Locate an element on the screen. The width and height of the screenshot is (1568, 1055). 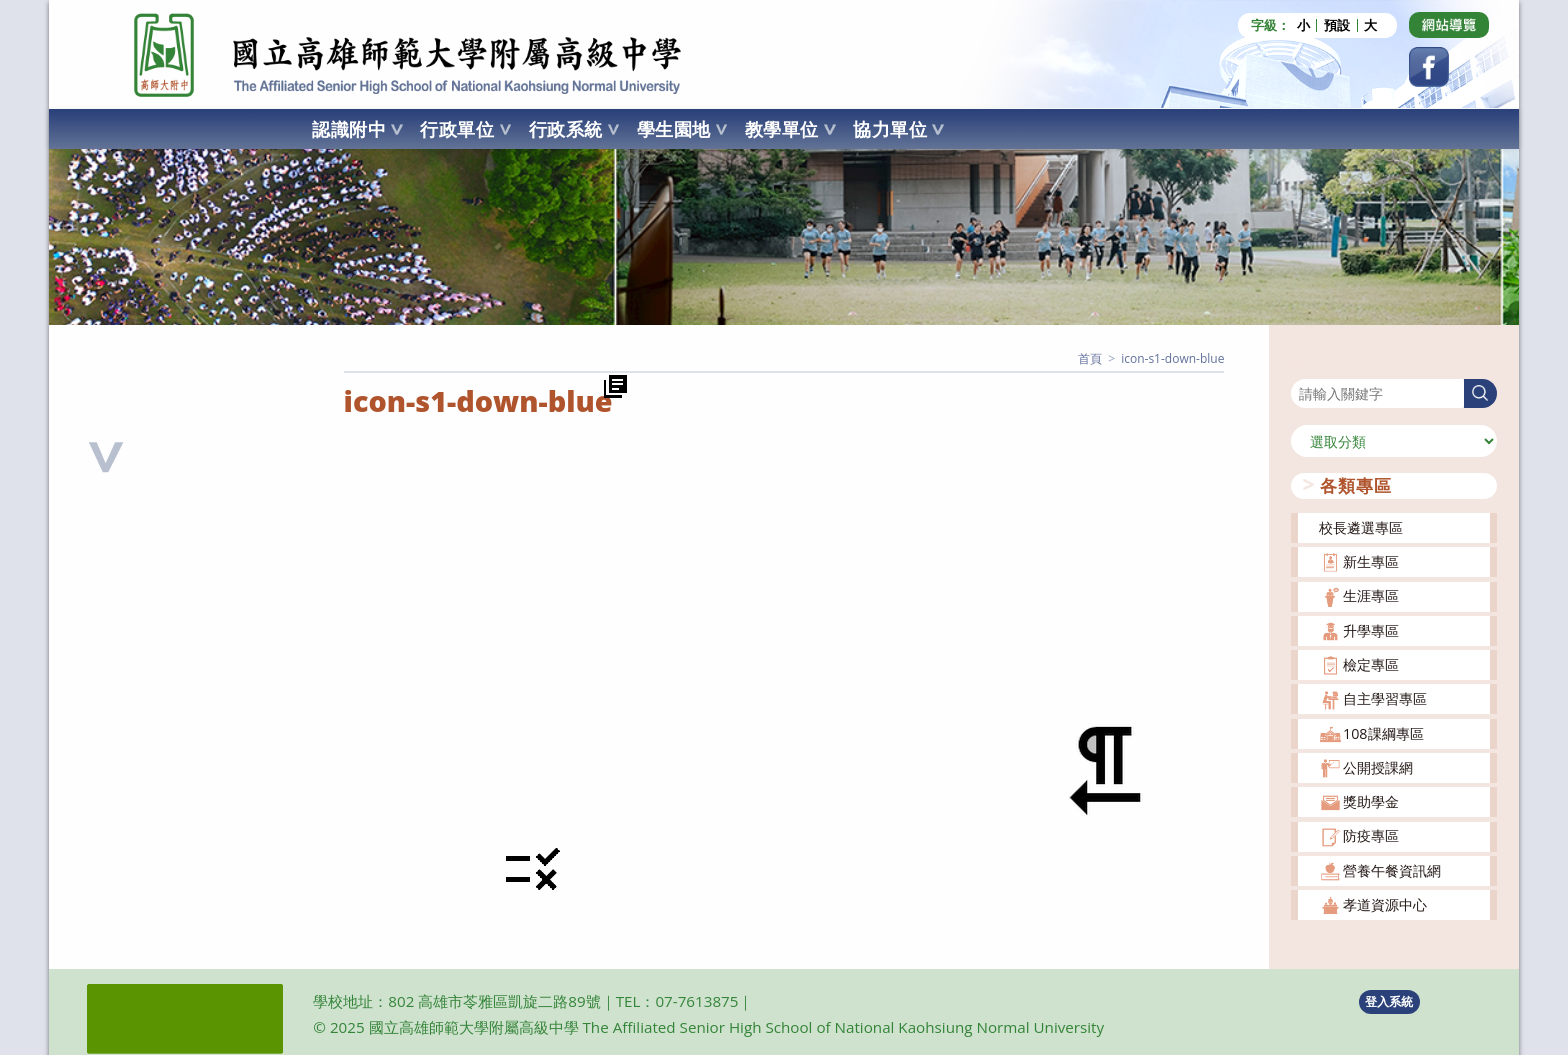
switch text direction to right-to-left is located at coordinates (1105, 771).